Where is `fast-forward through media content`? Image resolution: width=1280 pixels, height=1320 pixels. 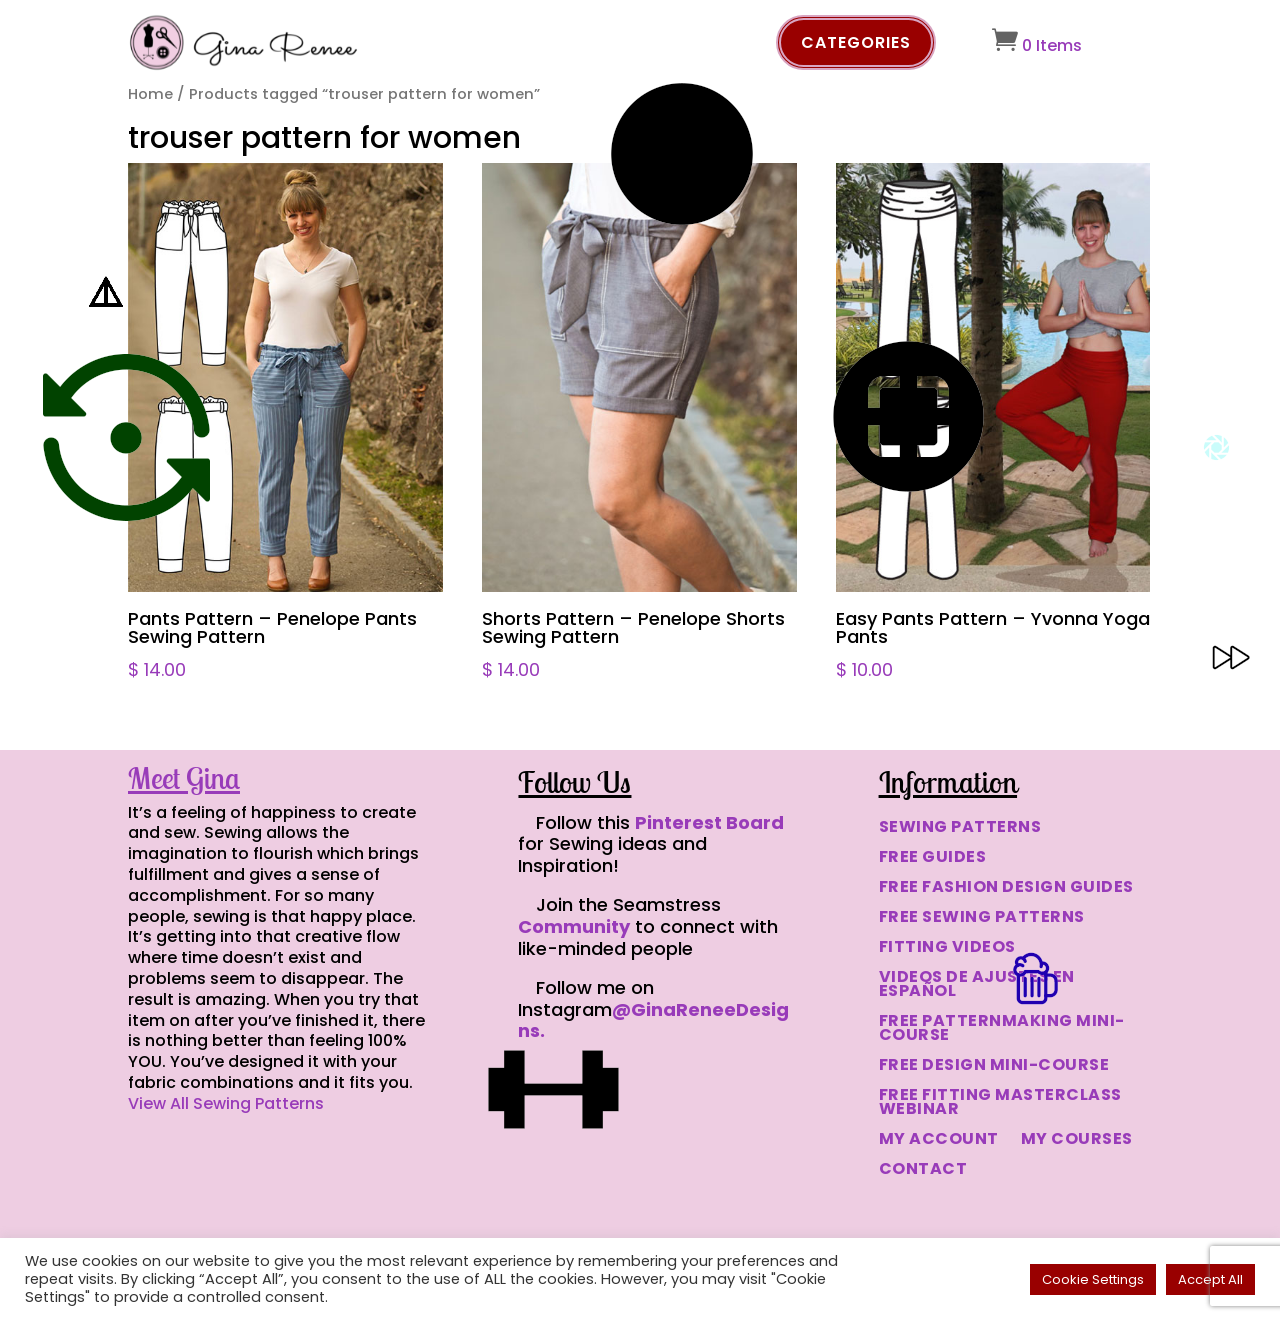 fast-forward through media content is located at coordinates (1228, 657).